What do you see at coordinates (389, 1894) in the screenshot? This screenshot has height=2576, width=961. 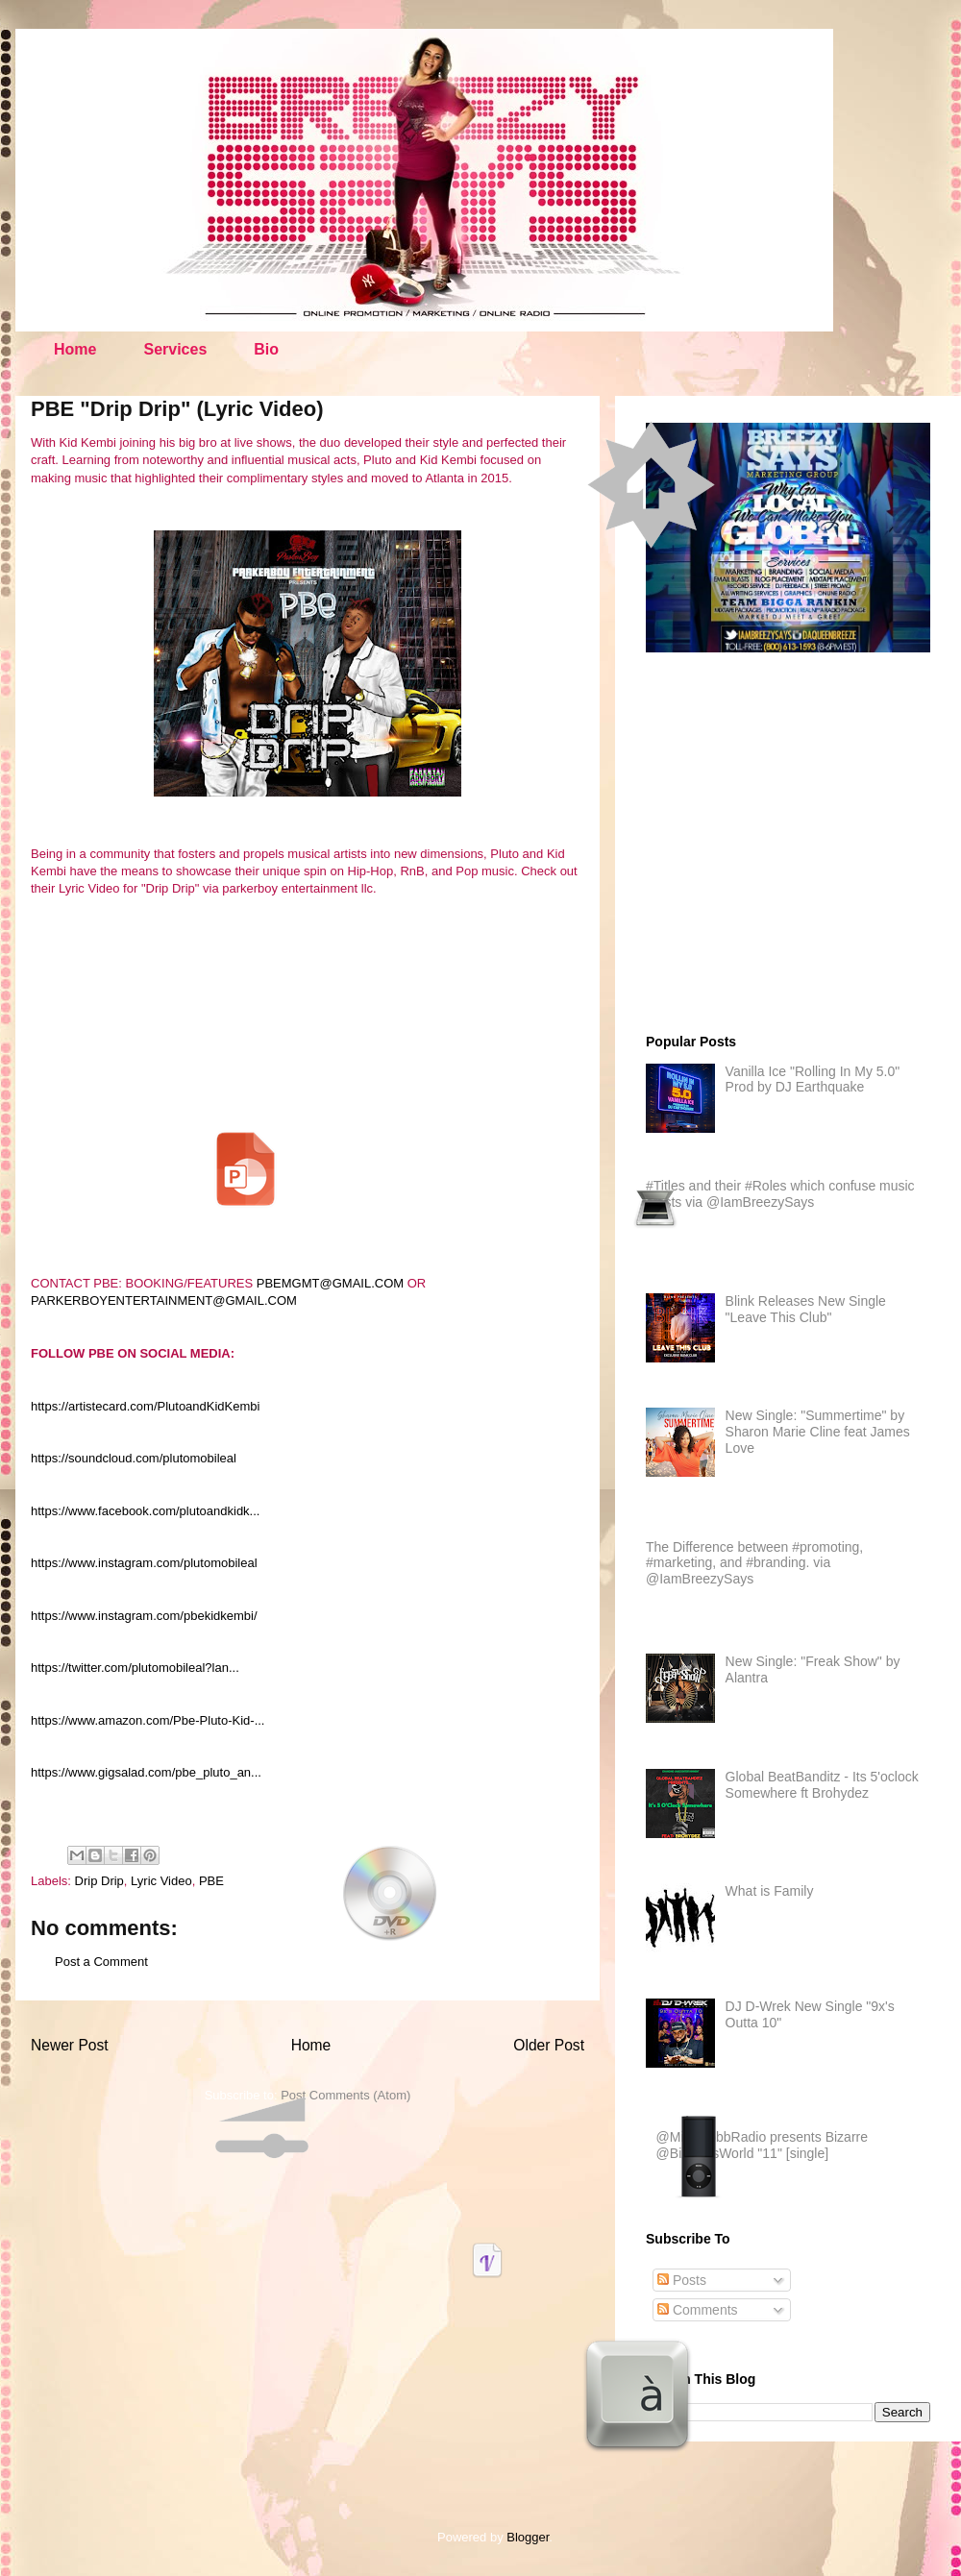 I see `DVD+R disc media type indicator` at bounding box center [389, 1894].